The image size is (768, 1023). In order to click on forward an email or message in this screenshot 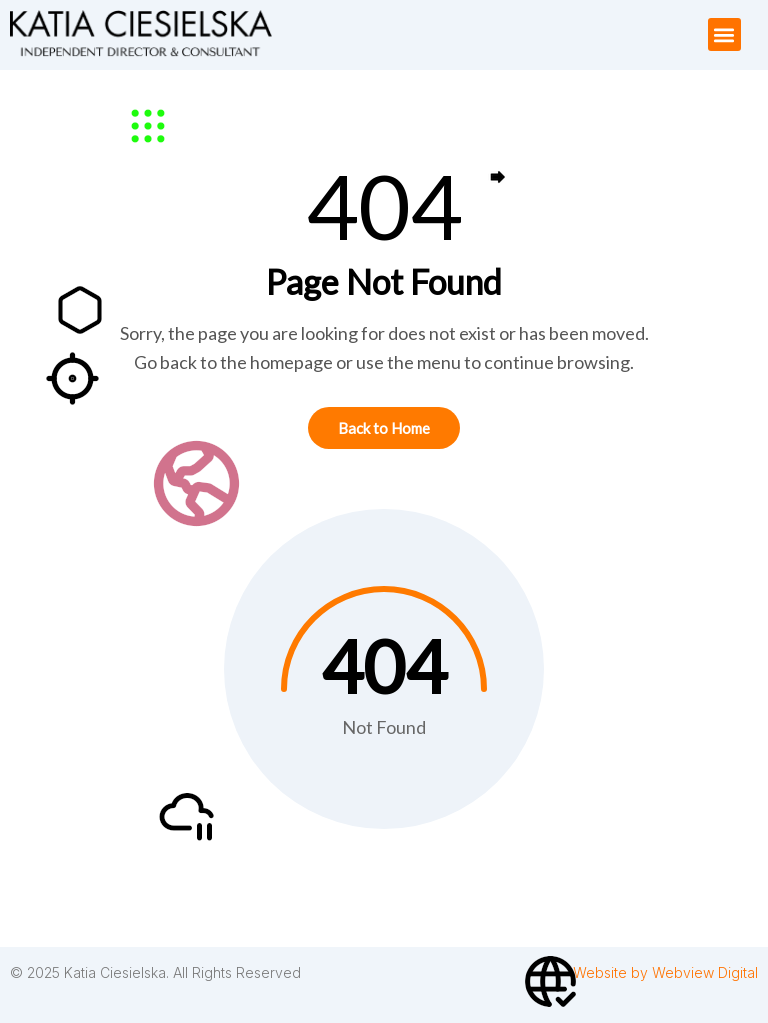, I will do `click(498, 177)`.